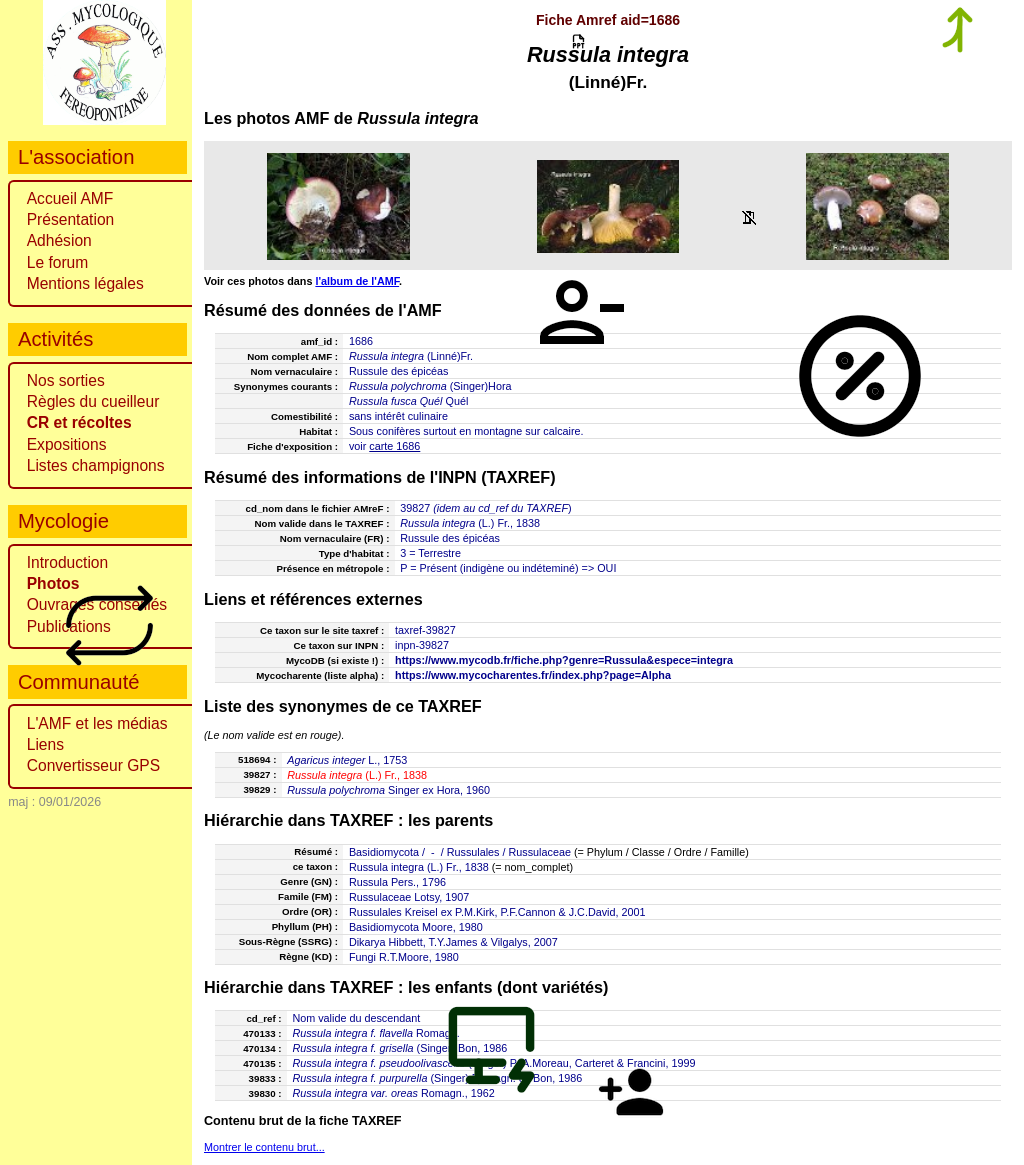 This screenshot has width=1024, height=1165. Describe the element at coordinates (749, 217) in the screenshot. I see `meeting room unavailable` at that location.